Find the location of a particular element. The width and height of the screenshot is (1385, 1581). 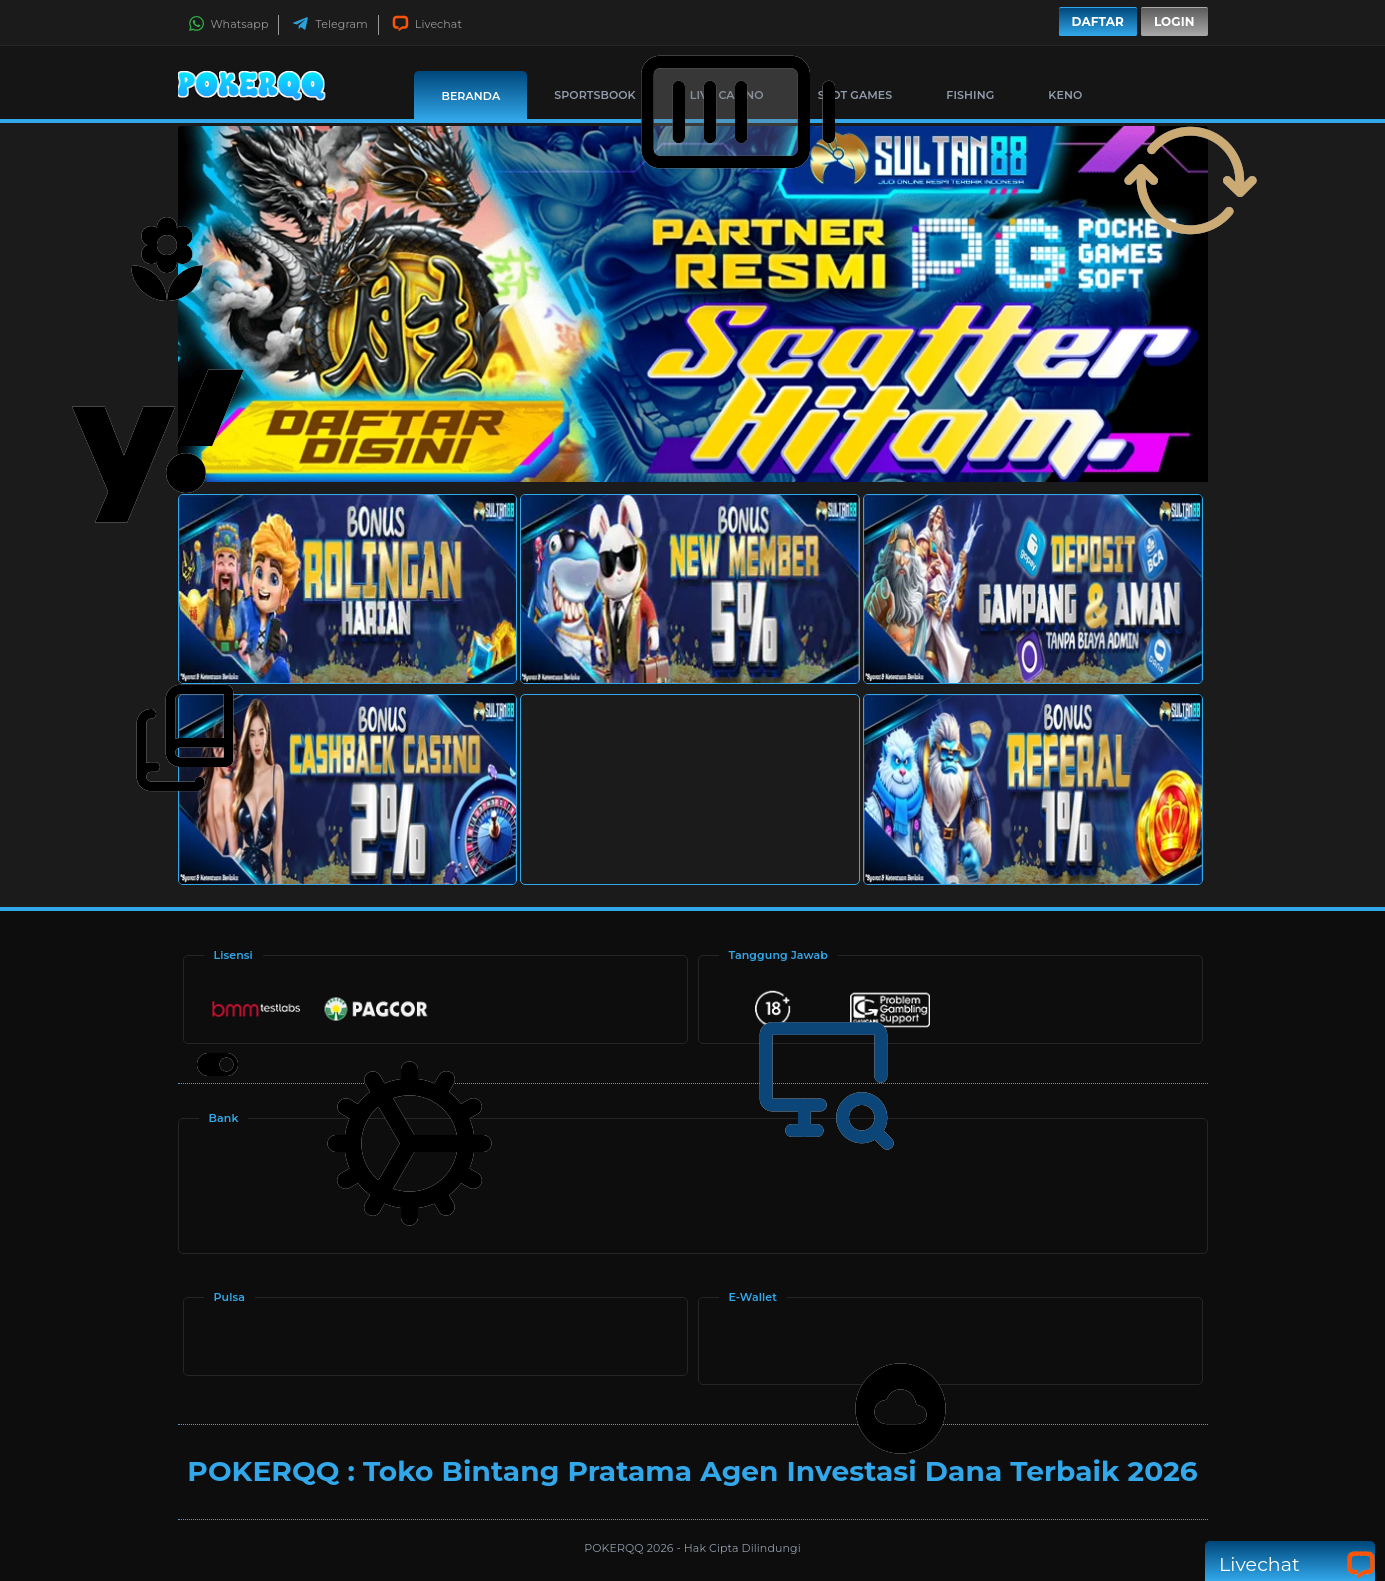

sync data across devices is located at coordinates (1190, 180).